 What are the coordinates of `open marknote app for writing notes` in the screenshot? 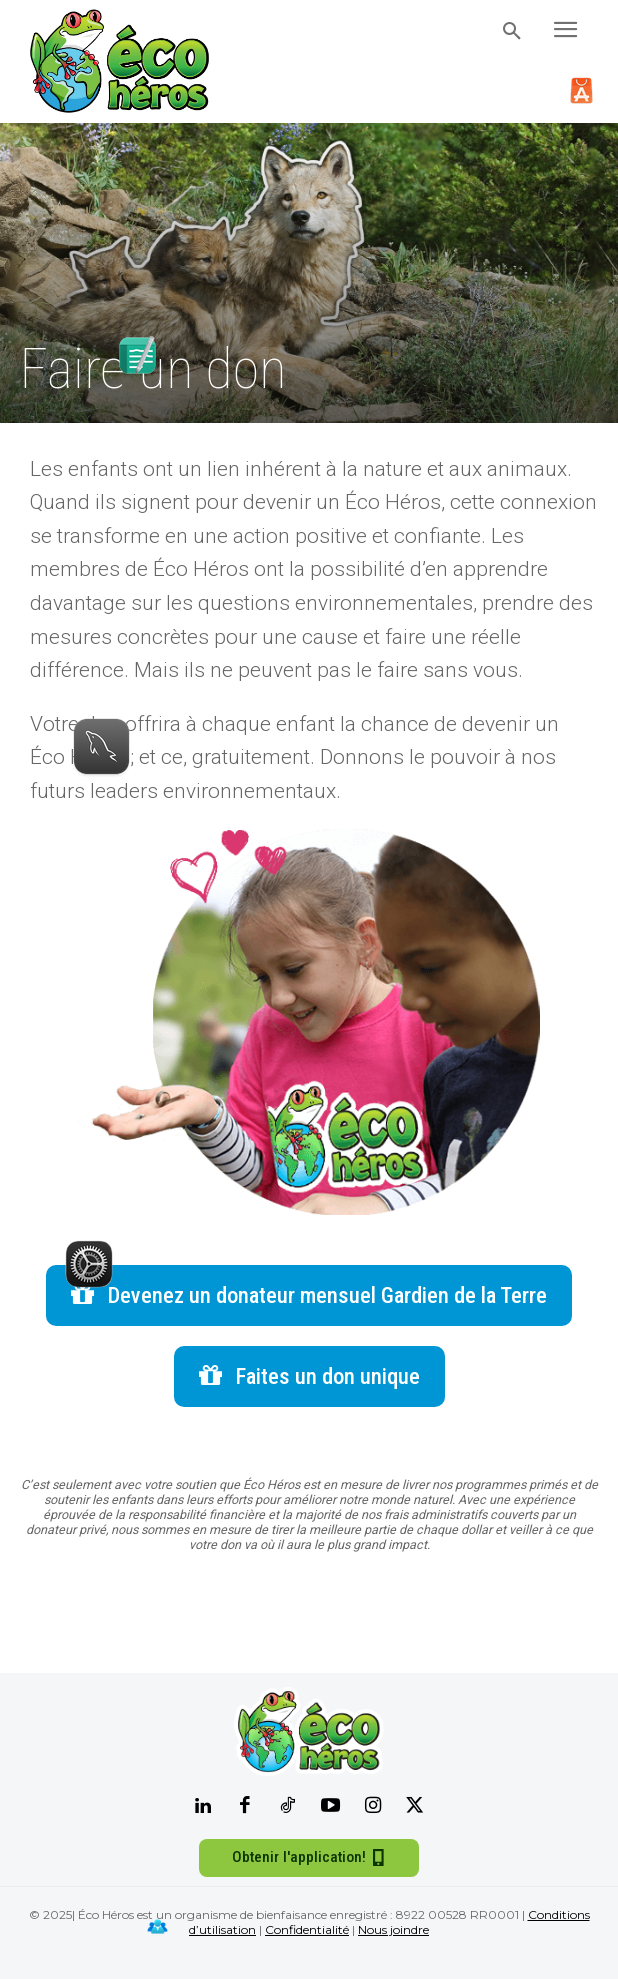 It's located at (137, 355).